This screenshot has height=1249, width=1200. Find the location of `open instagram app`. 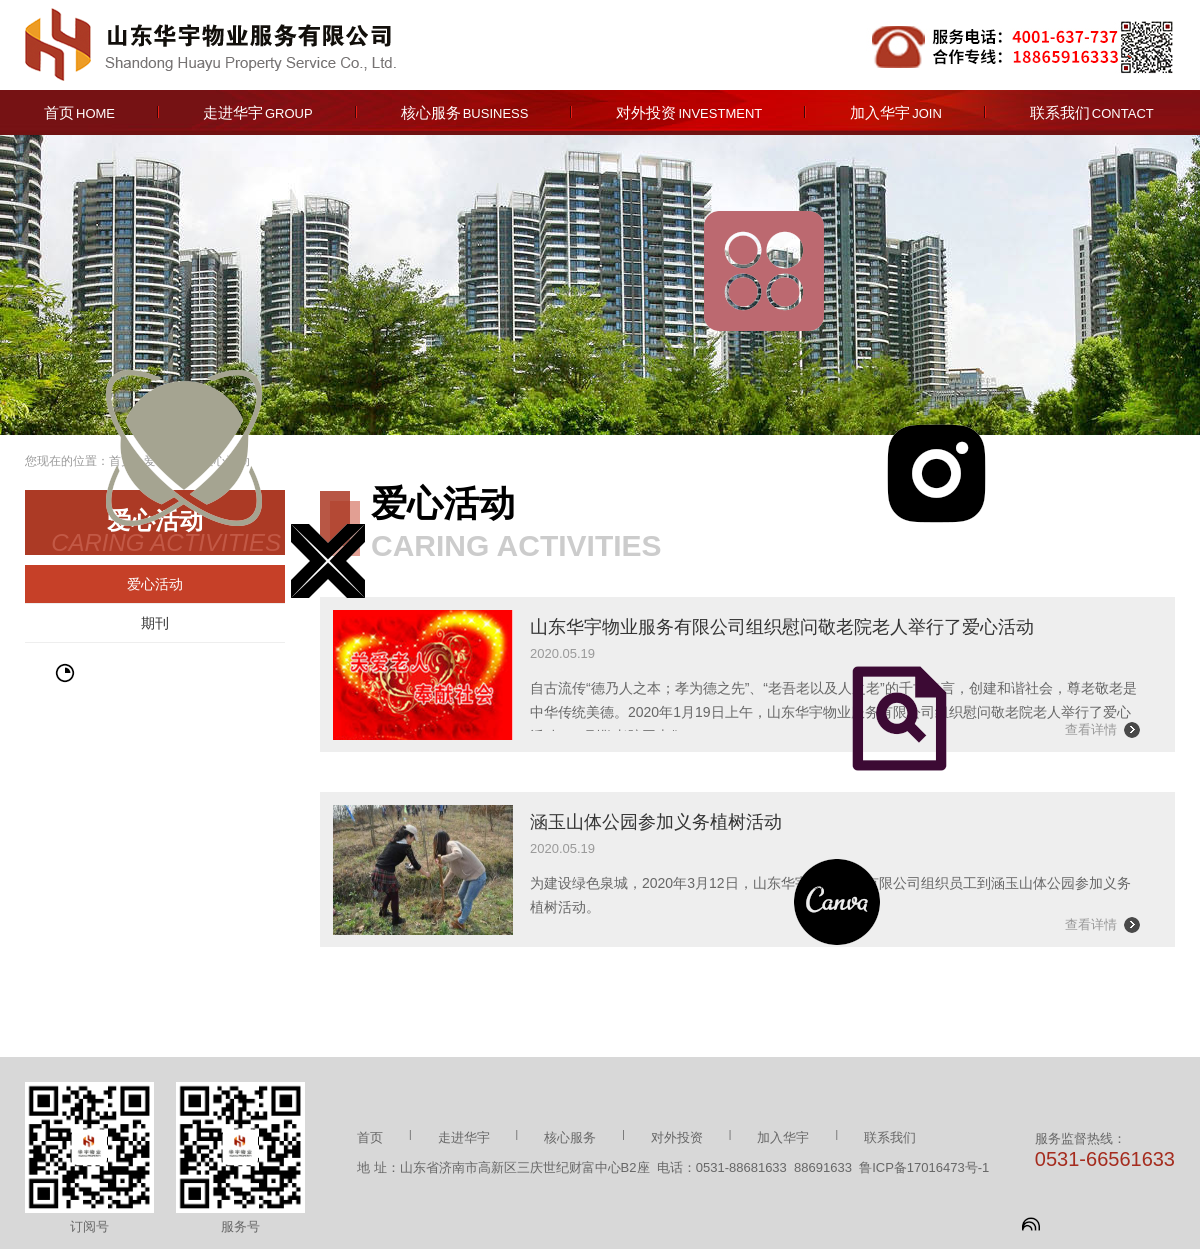

open instagram app is located at coordinates (936, 473).